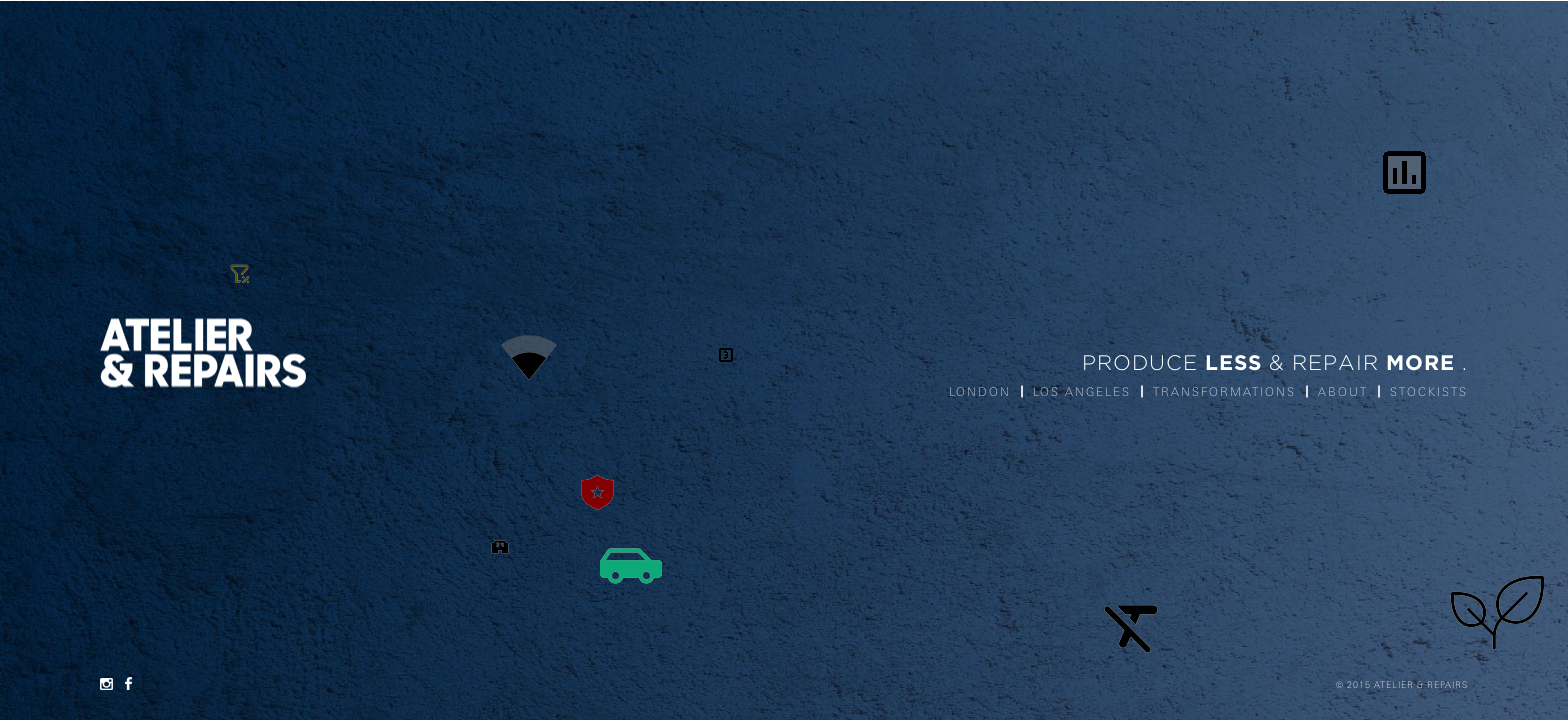 This screenshot has height=720, width=1568. I want to click on access vehicle or car-related settings, so click(631, 564).